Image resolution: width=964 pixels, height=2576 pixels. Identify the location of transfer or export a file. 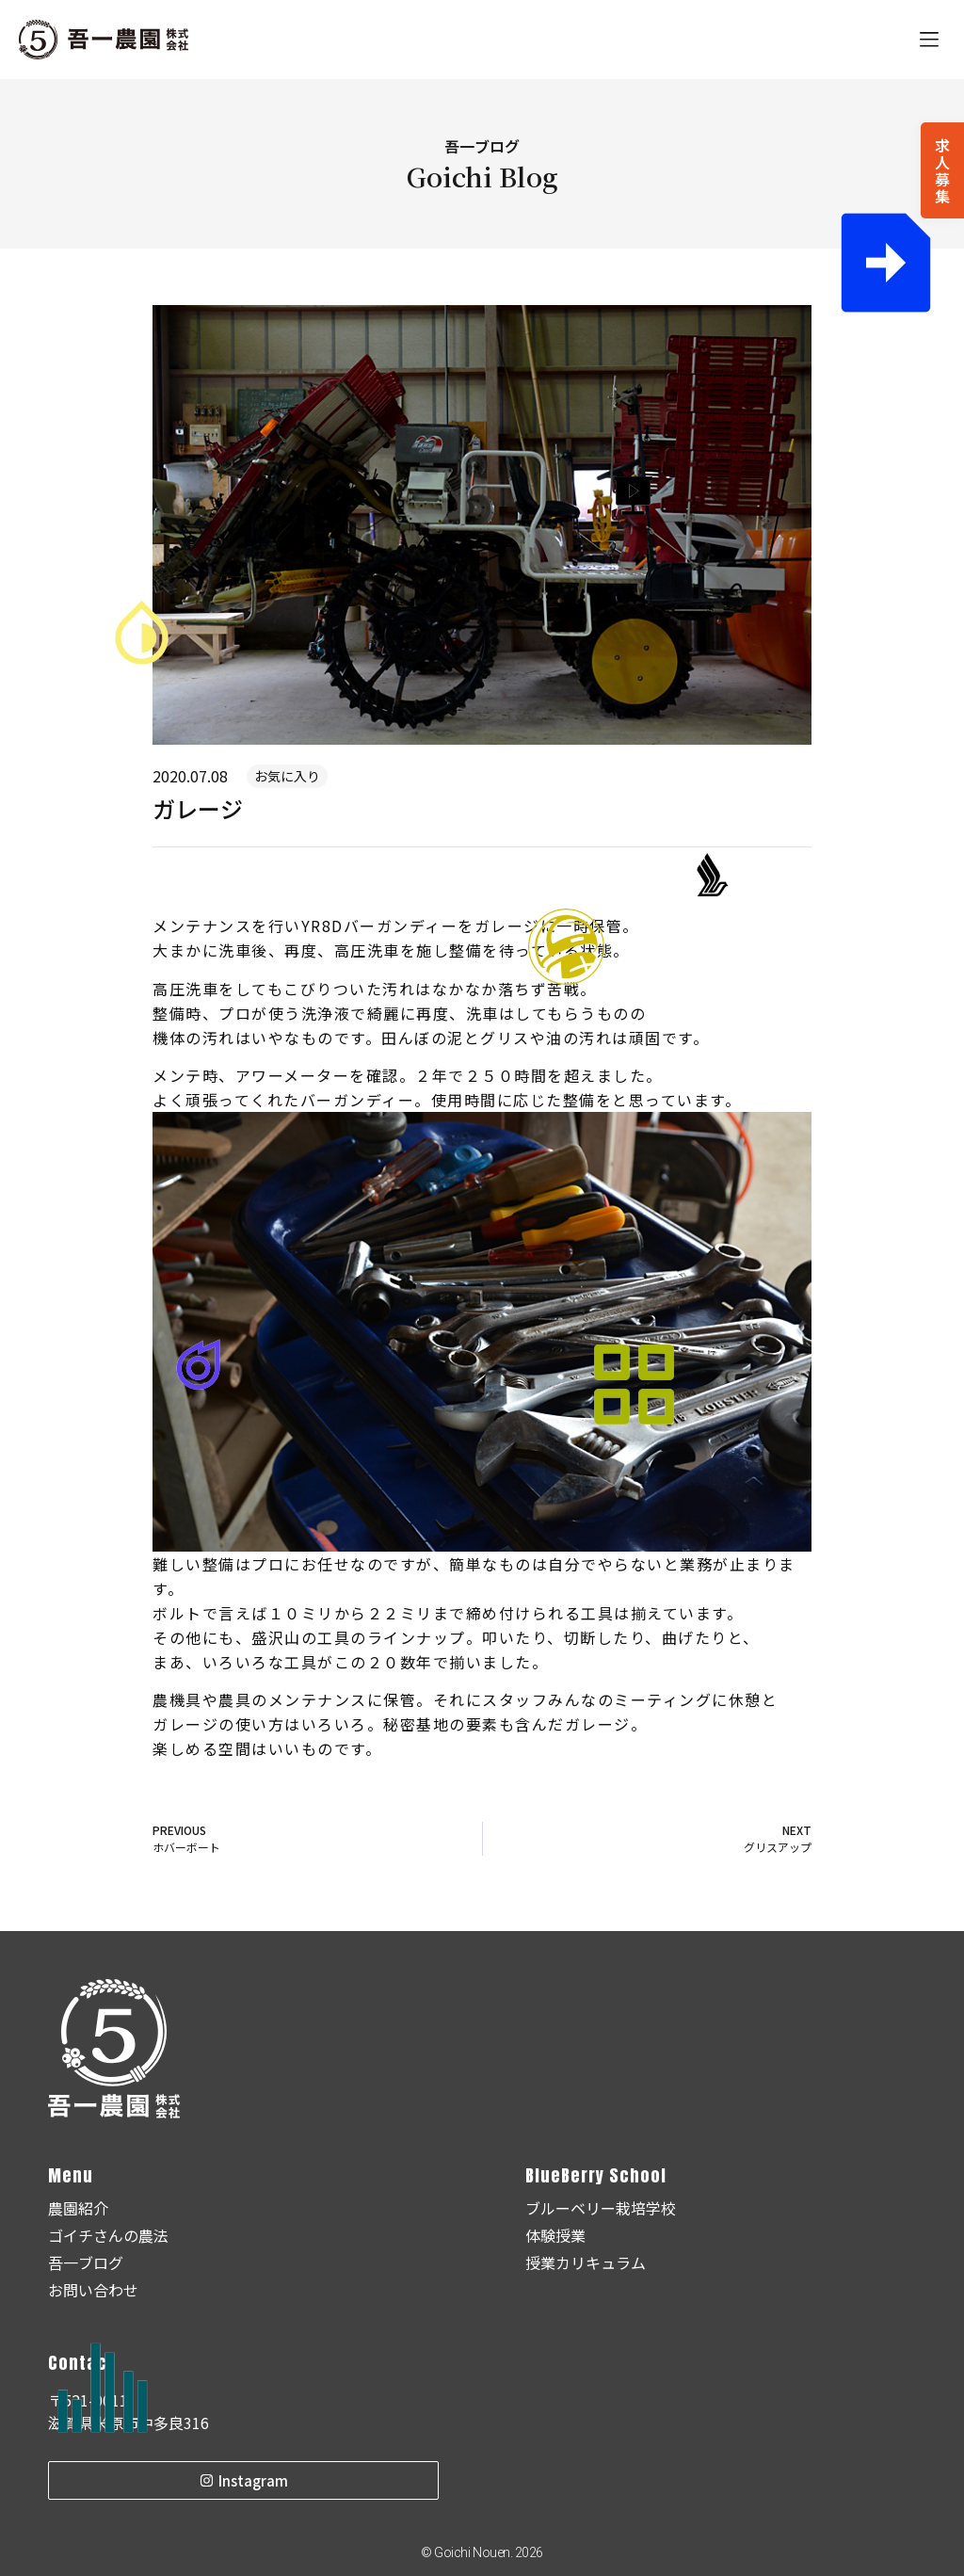
(886, 263).